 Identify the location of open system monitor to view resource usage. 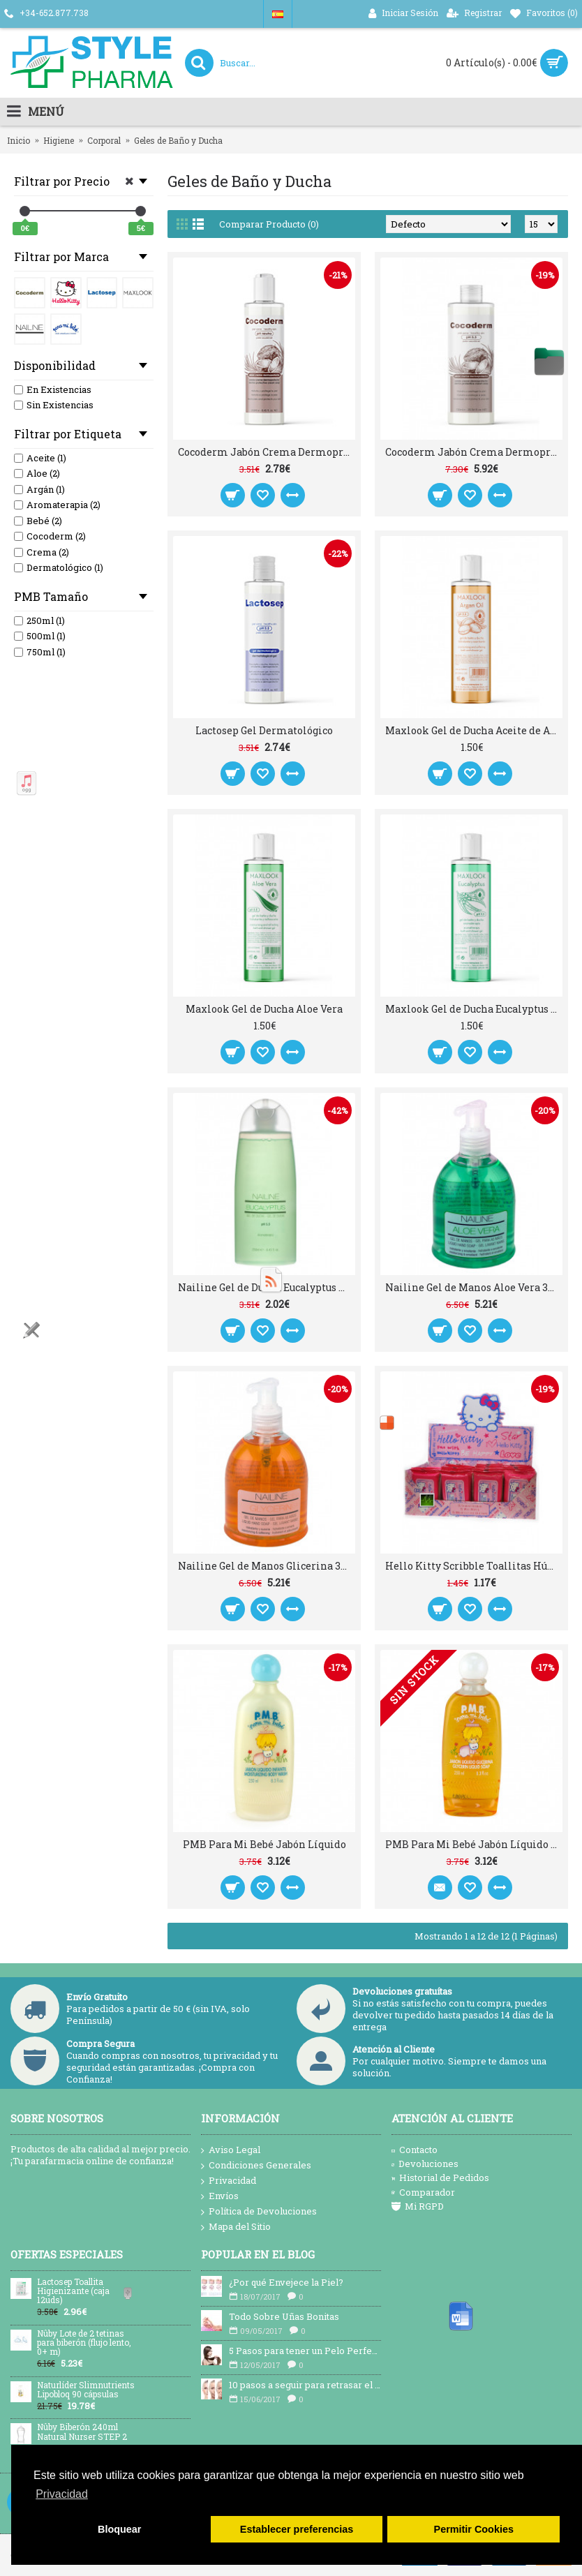
(427, 1500).